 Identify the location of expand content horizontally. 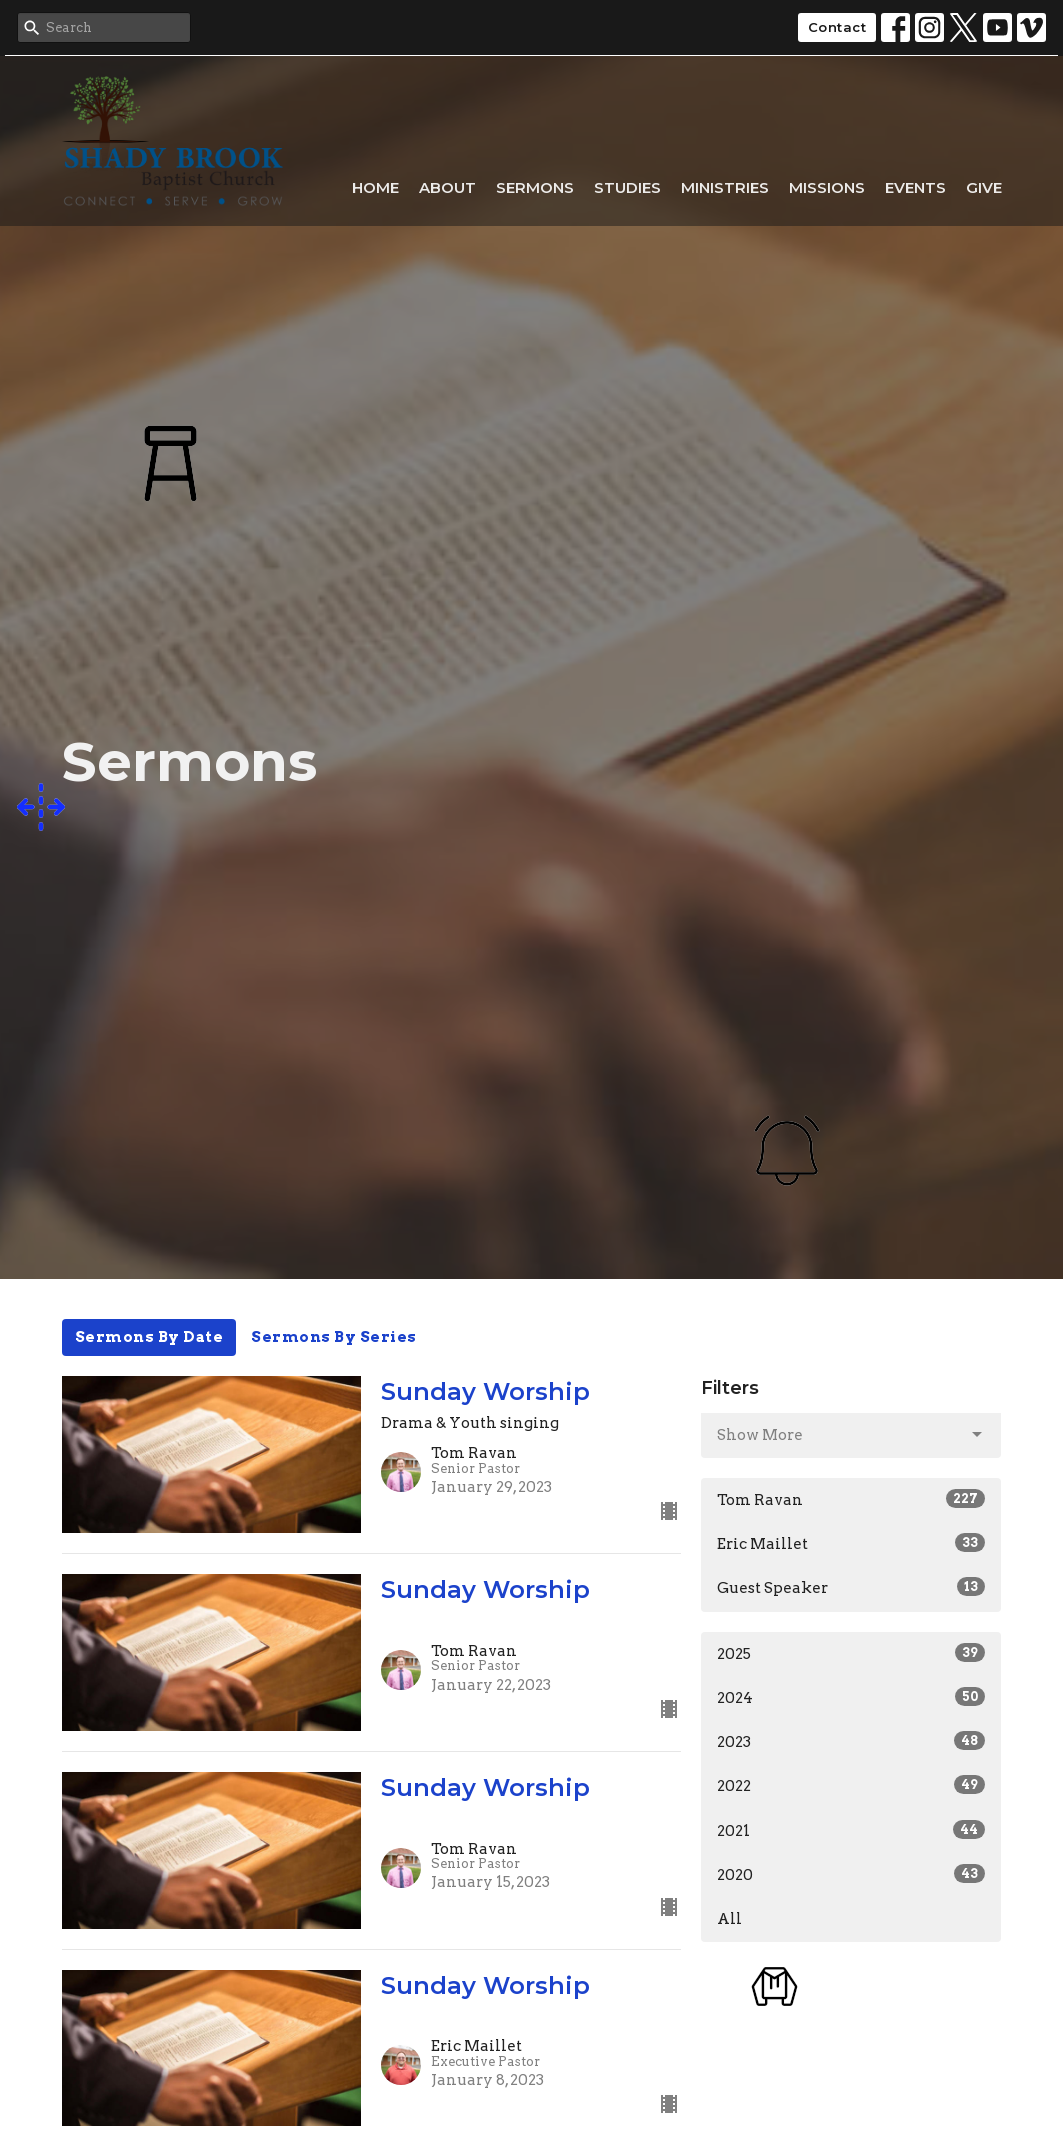
(41, 807).